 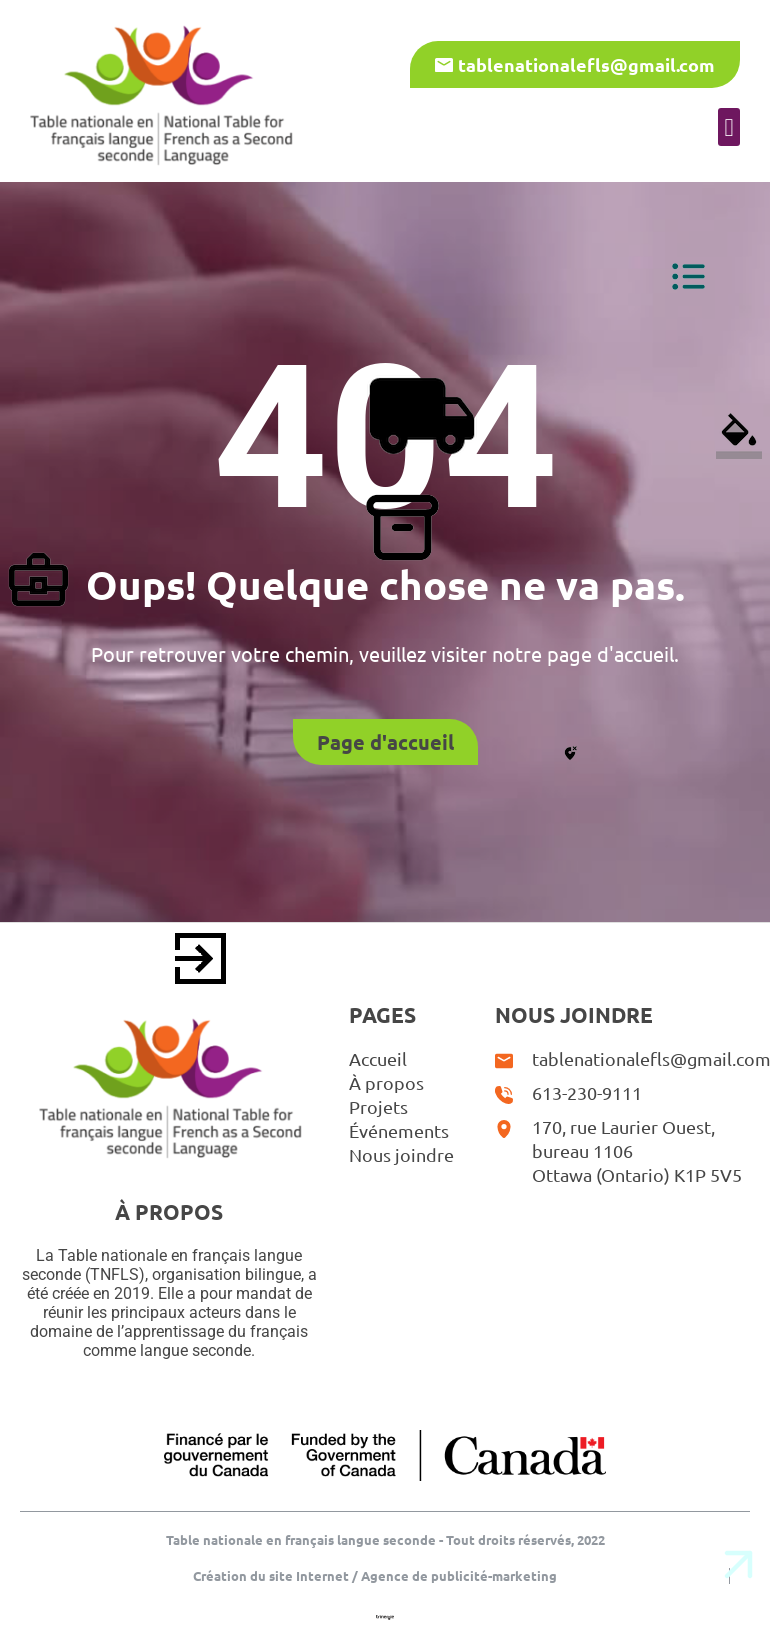 What do you see at coordinates (570, 753) in the screenshot?
I see `remove a saved location` at bounding box center [570, 753].